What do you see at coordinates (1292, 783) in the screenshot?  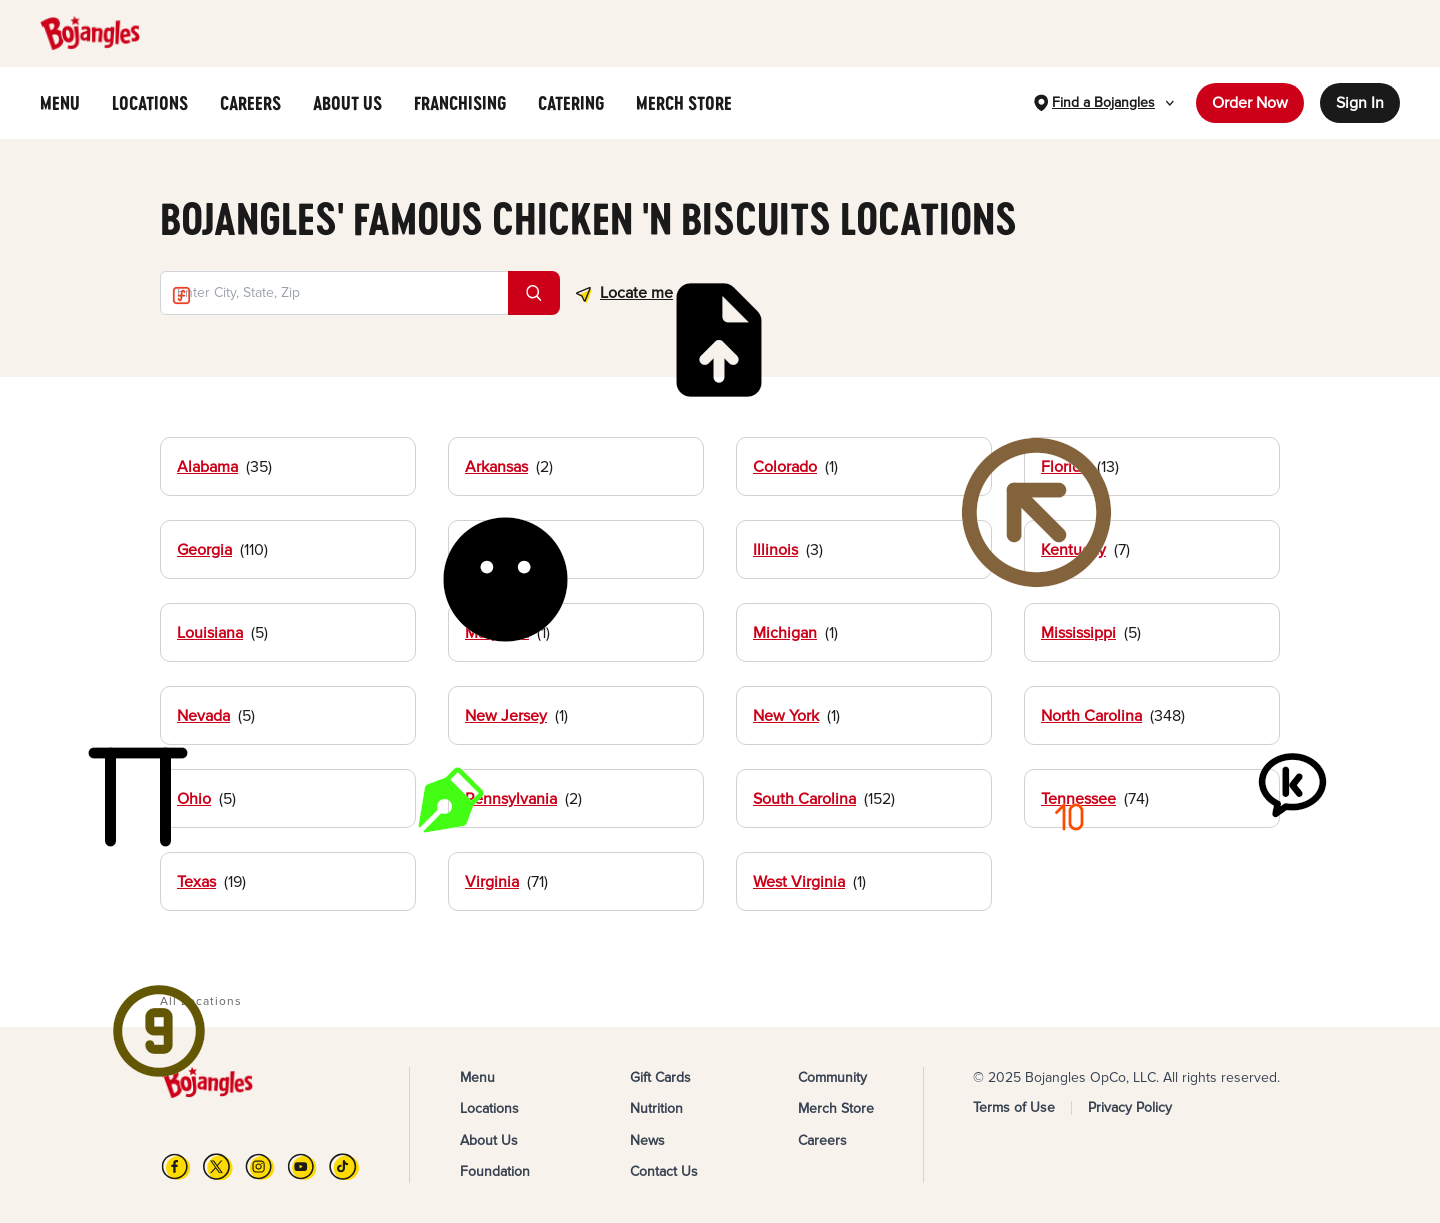 I see `open KakaoTalk messaging app` at bounding box center [1292, 783].